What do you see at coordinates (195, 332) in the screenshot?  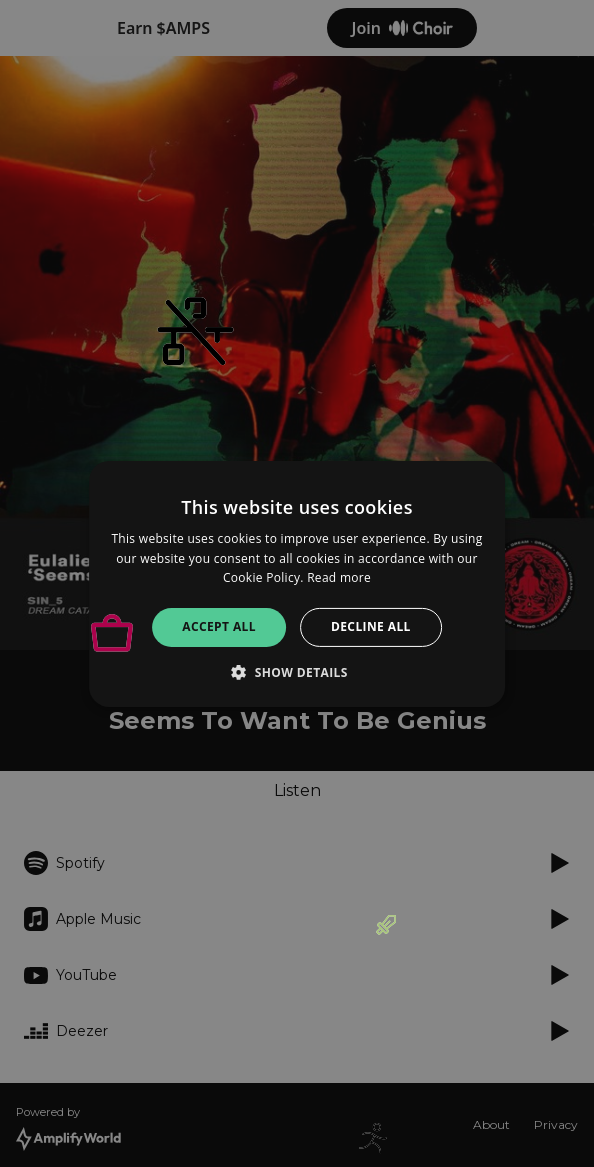 I see `network connection unavailable` at bounding box center [195, 332].